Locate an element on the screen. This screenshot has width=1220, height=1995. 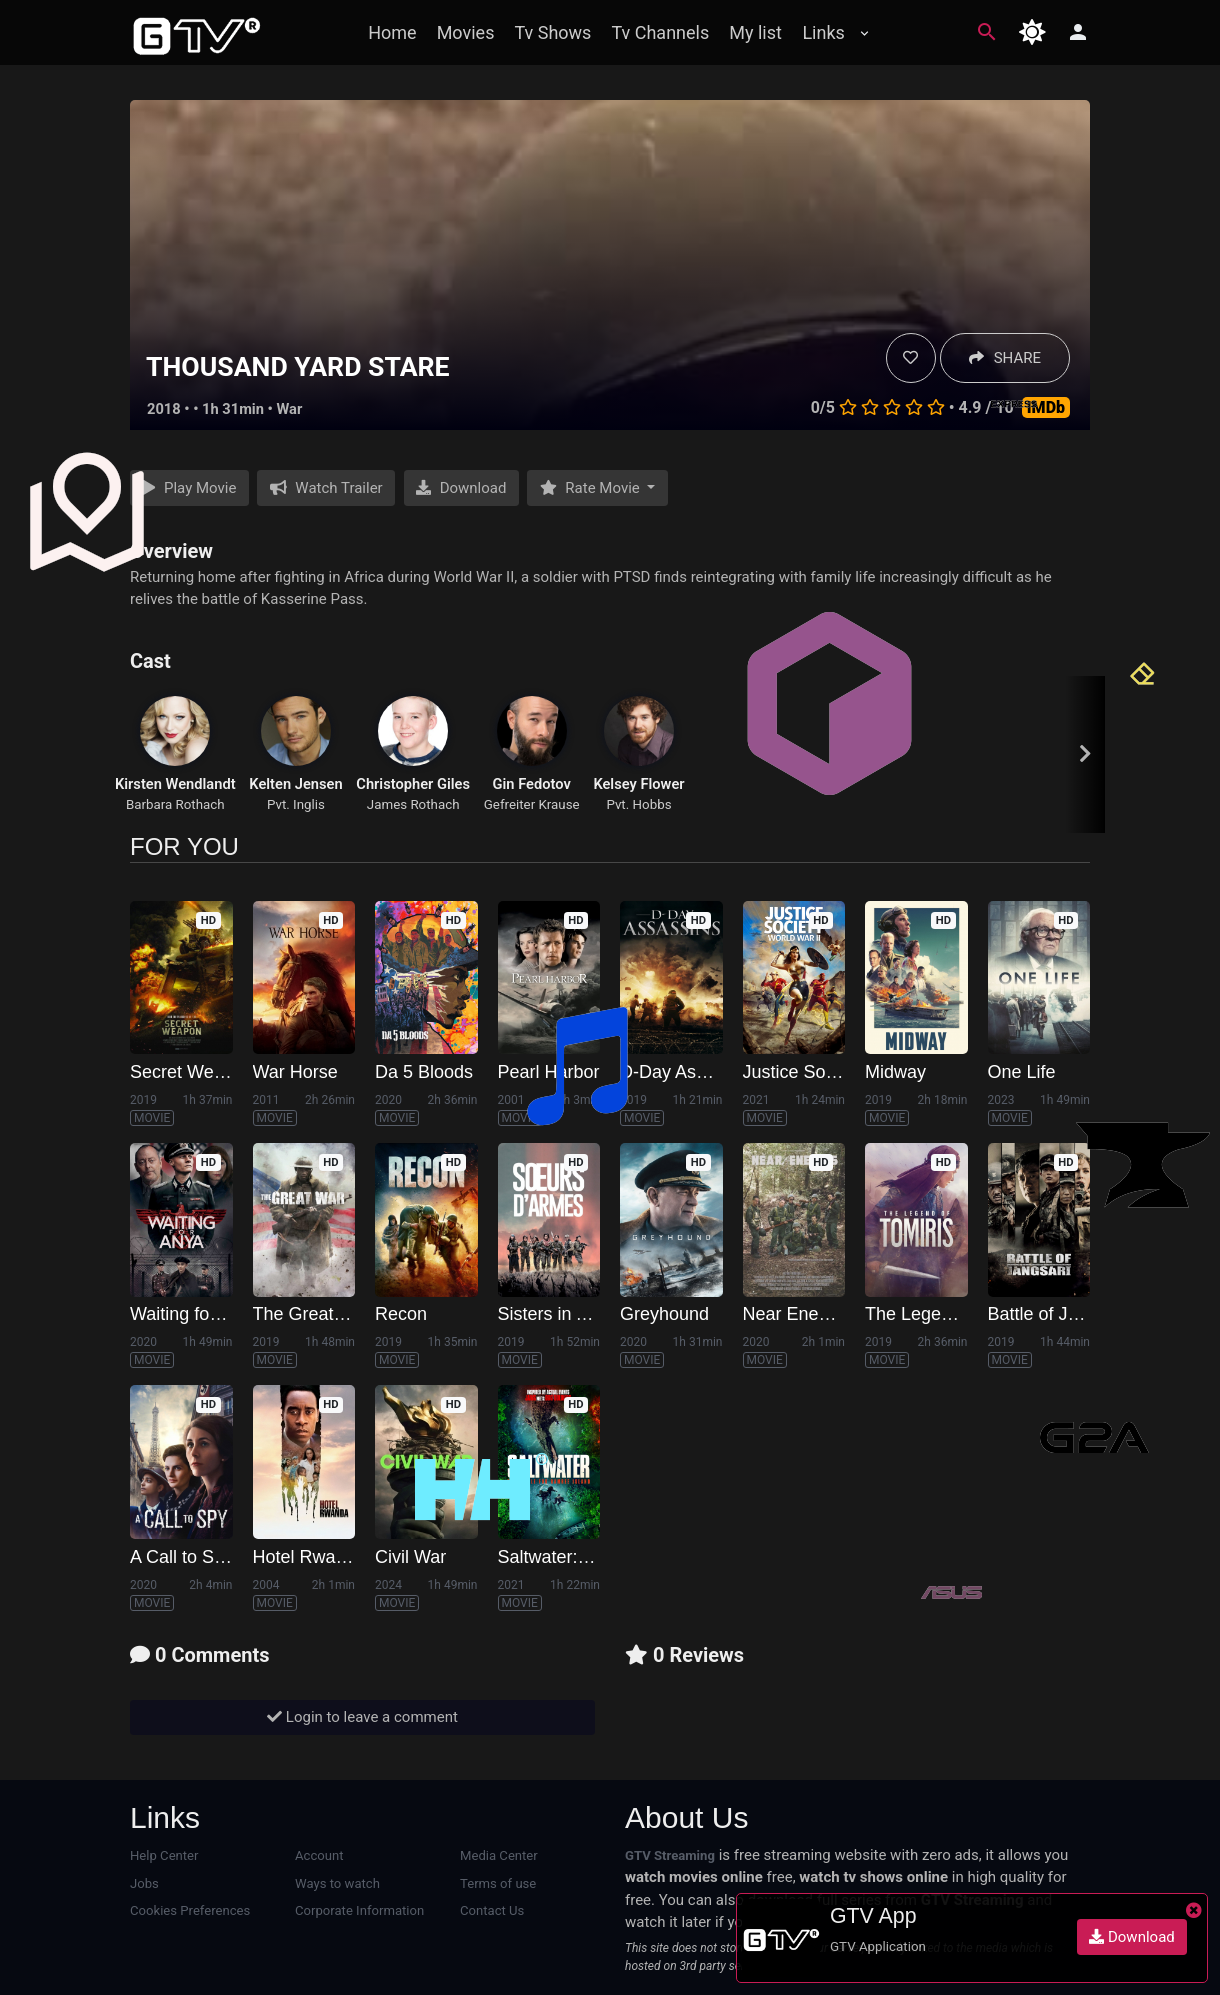
open itunes music library is located at coordinates (577, 1065).